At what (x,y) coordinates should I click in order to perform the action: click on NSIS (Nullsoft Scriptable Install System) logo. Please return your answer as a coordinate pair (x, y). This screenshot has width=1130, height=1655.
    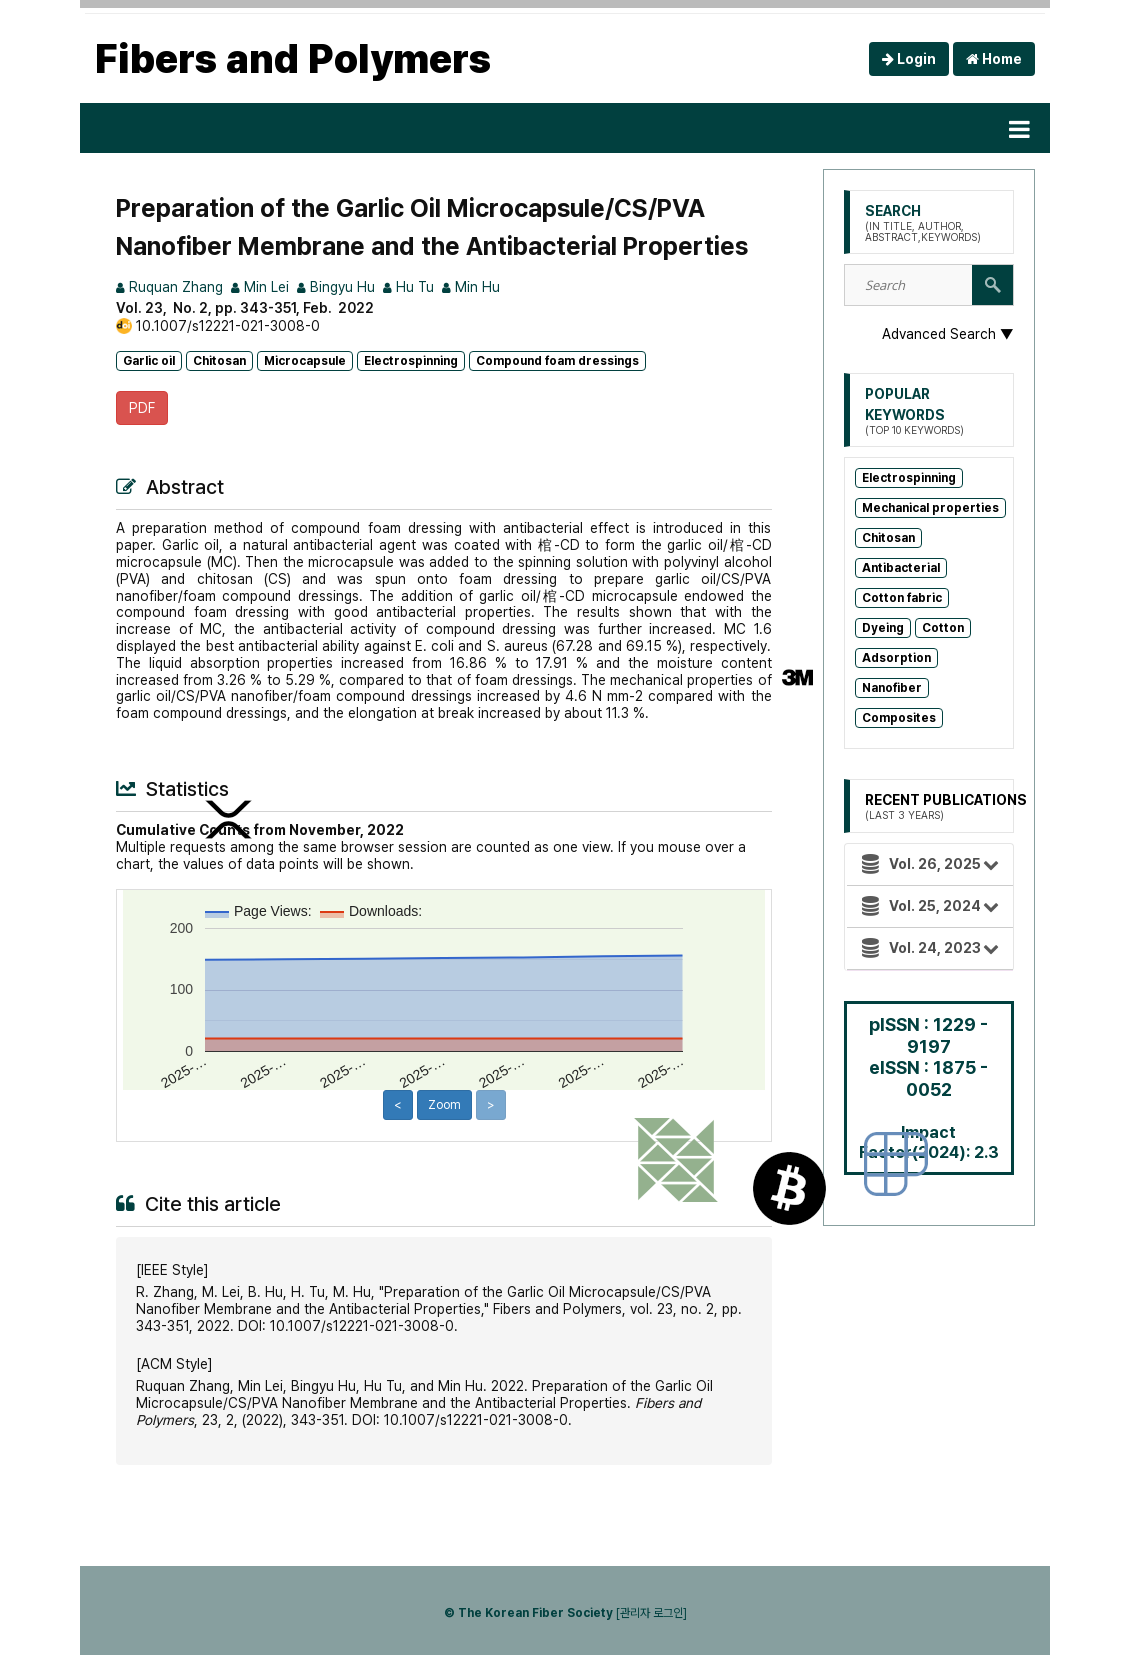
    Looking at the image, I should click on (676, 1160).